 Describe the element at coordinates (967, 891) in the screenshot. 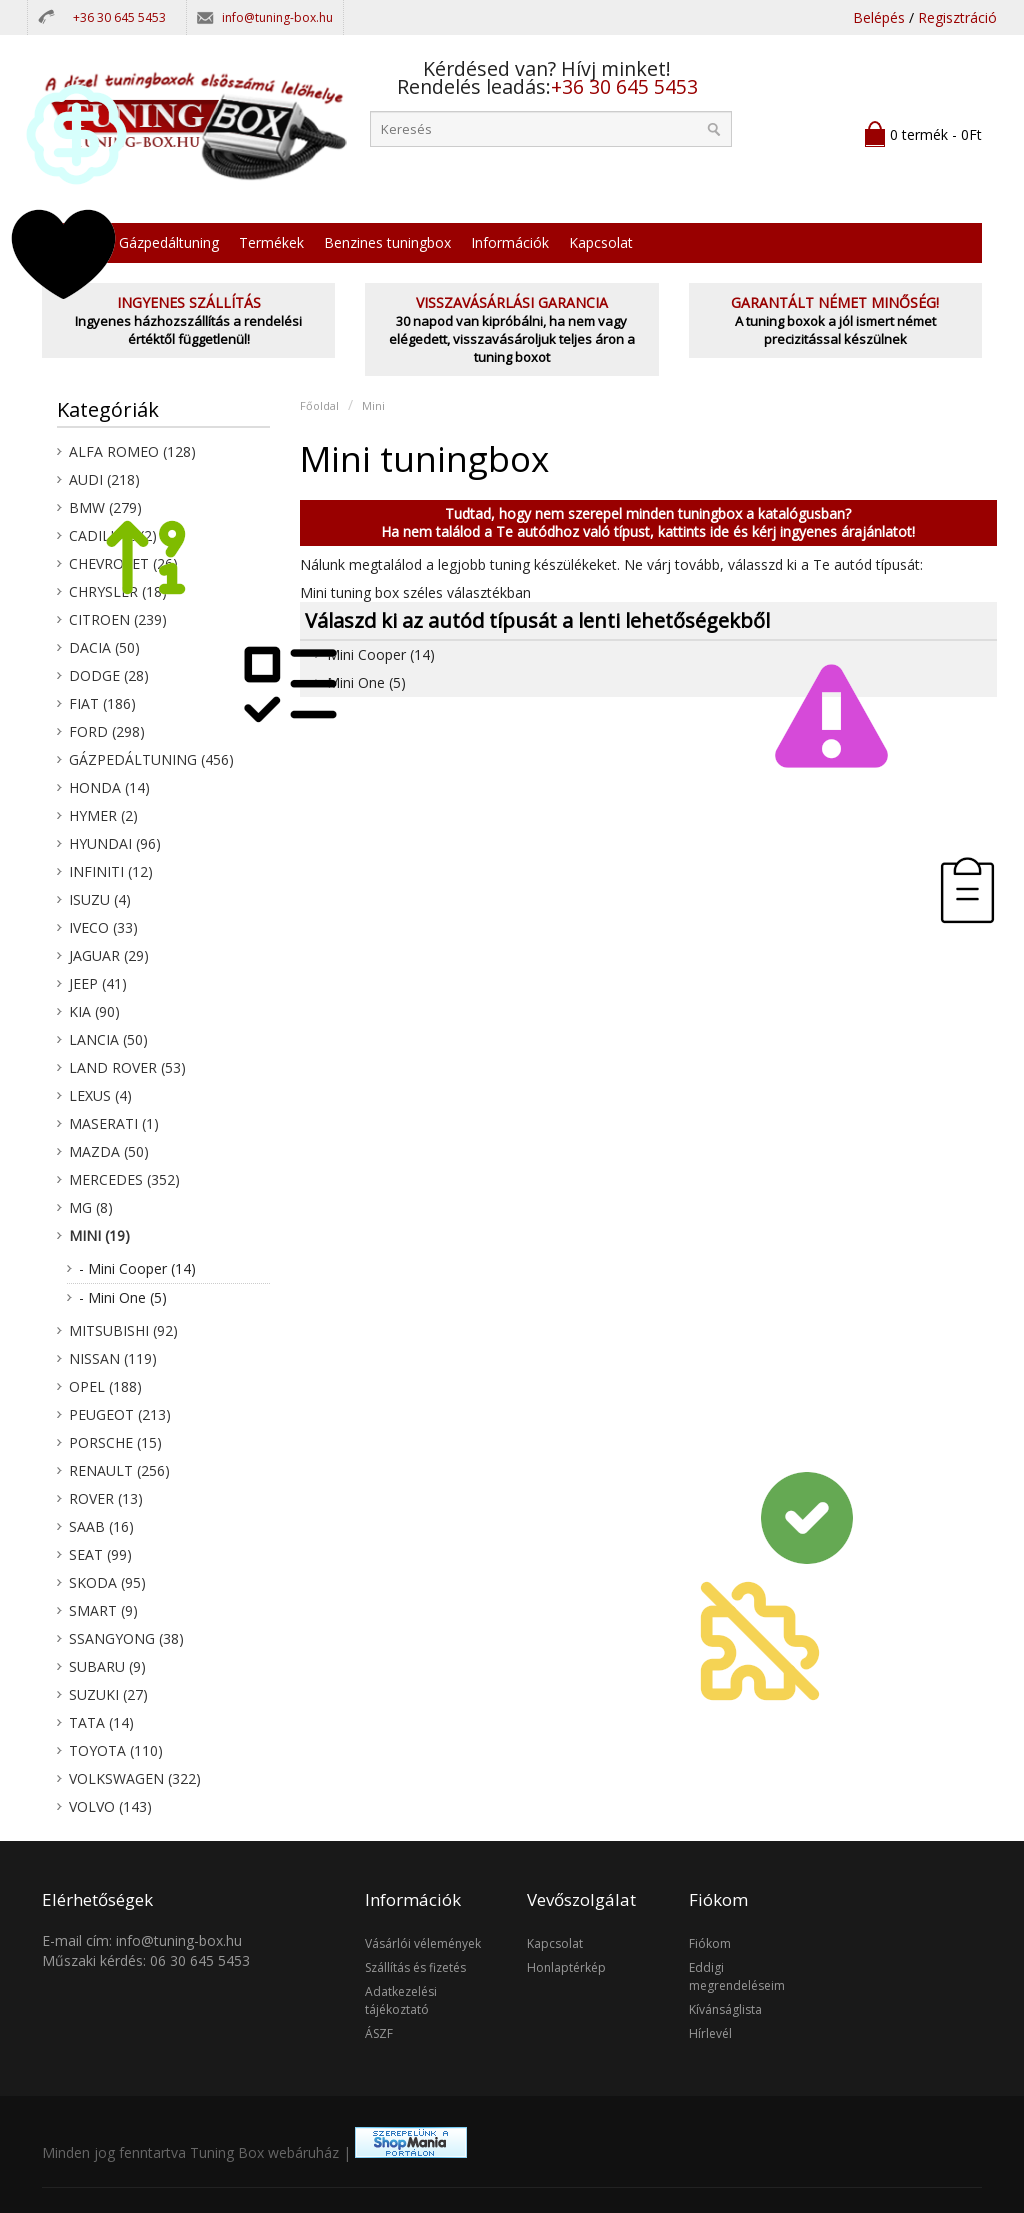

I see `view clipboard contents` at that location.